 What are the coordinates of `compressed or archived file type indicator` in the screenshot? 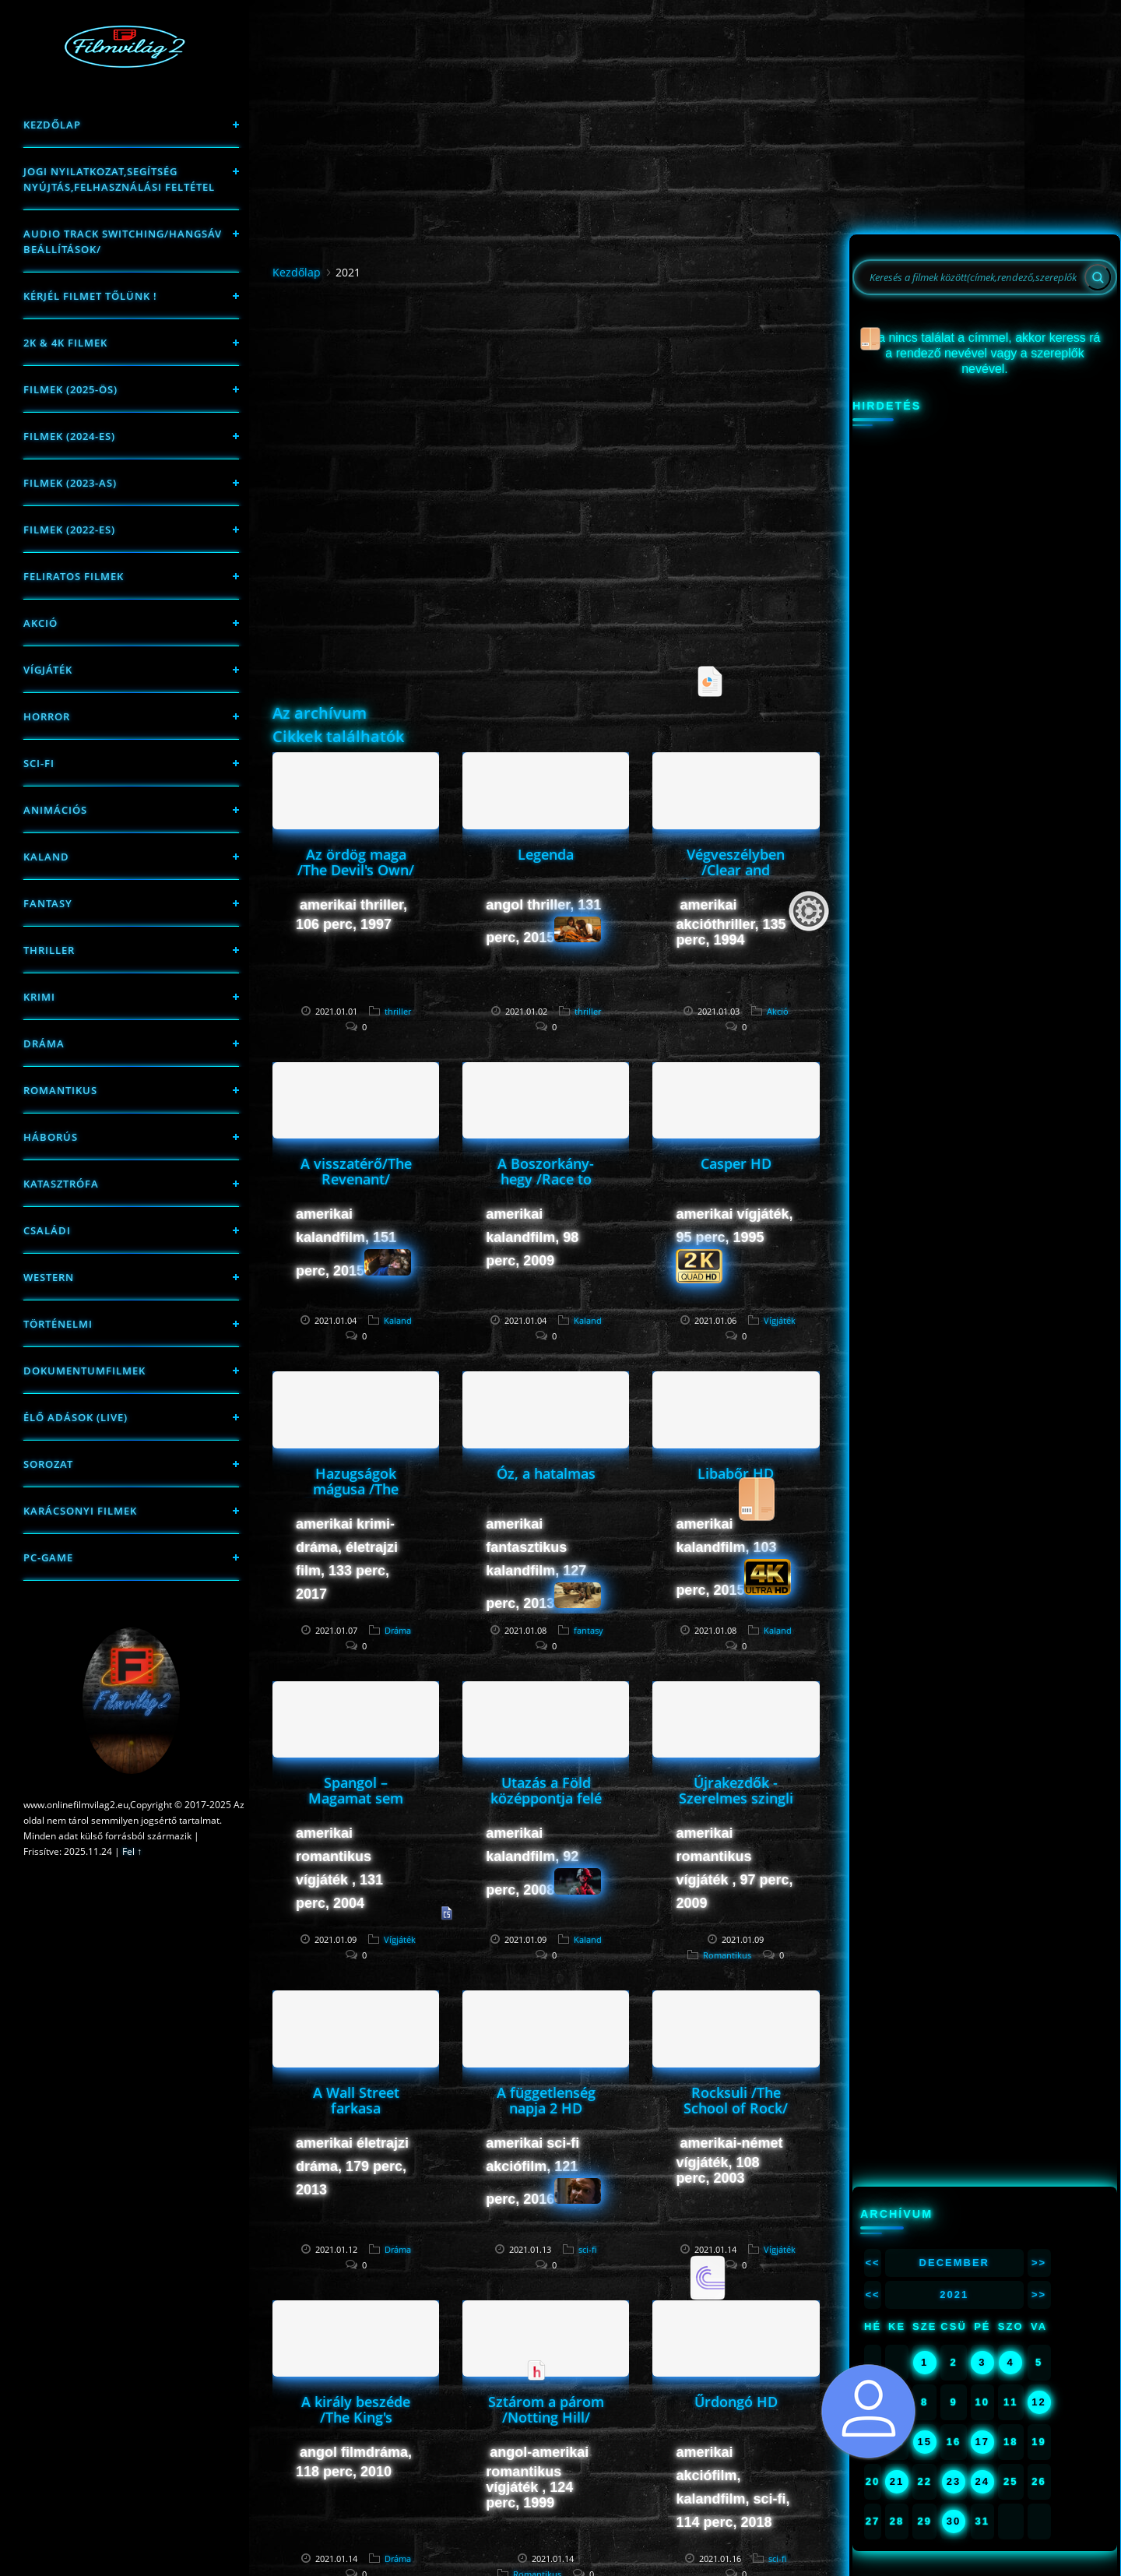 It's located at (757, 1499).